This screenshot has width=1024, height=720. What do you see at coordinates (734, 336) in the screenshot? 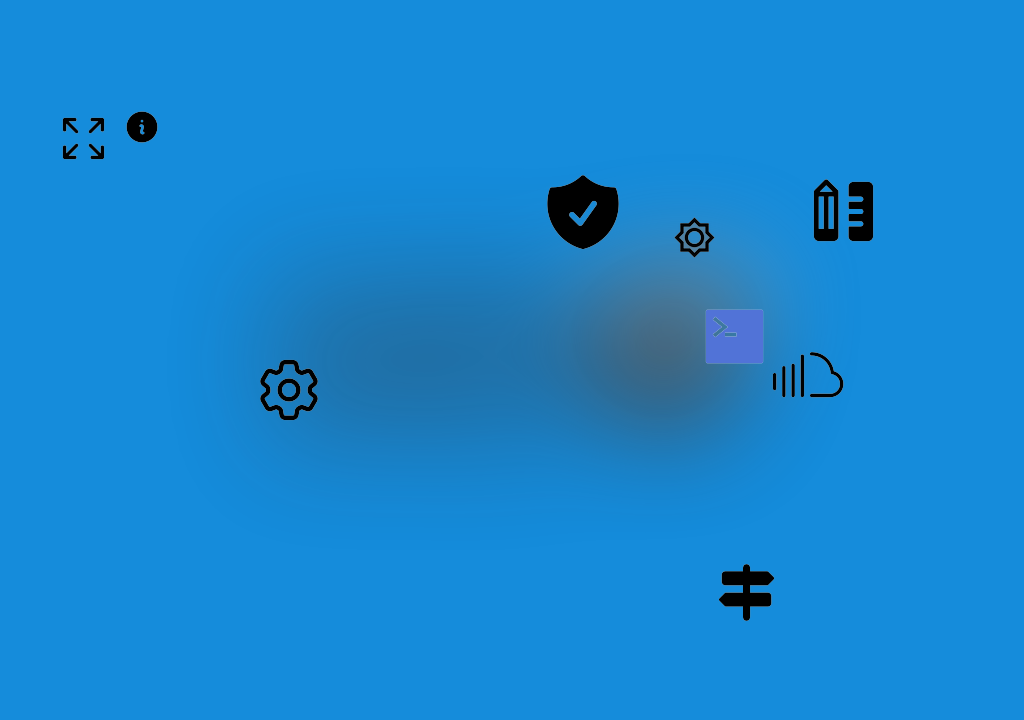
I see `open command line interface` at bounding box center [734, 336].